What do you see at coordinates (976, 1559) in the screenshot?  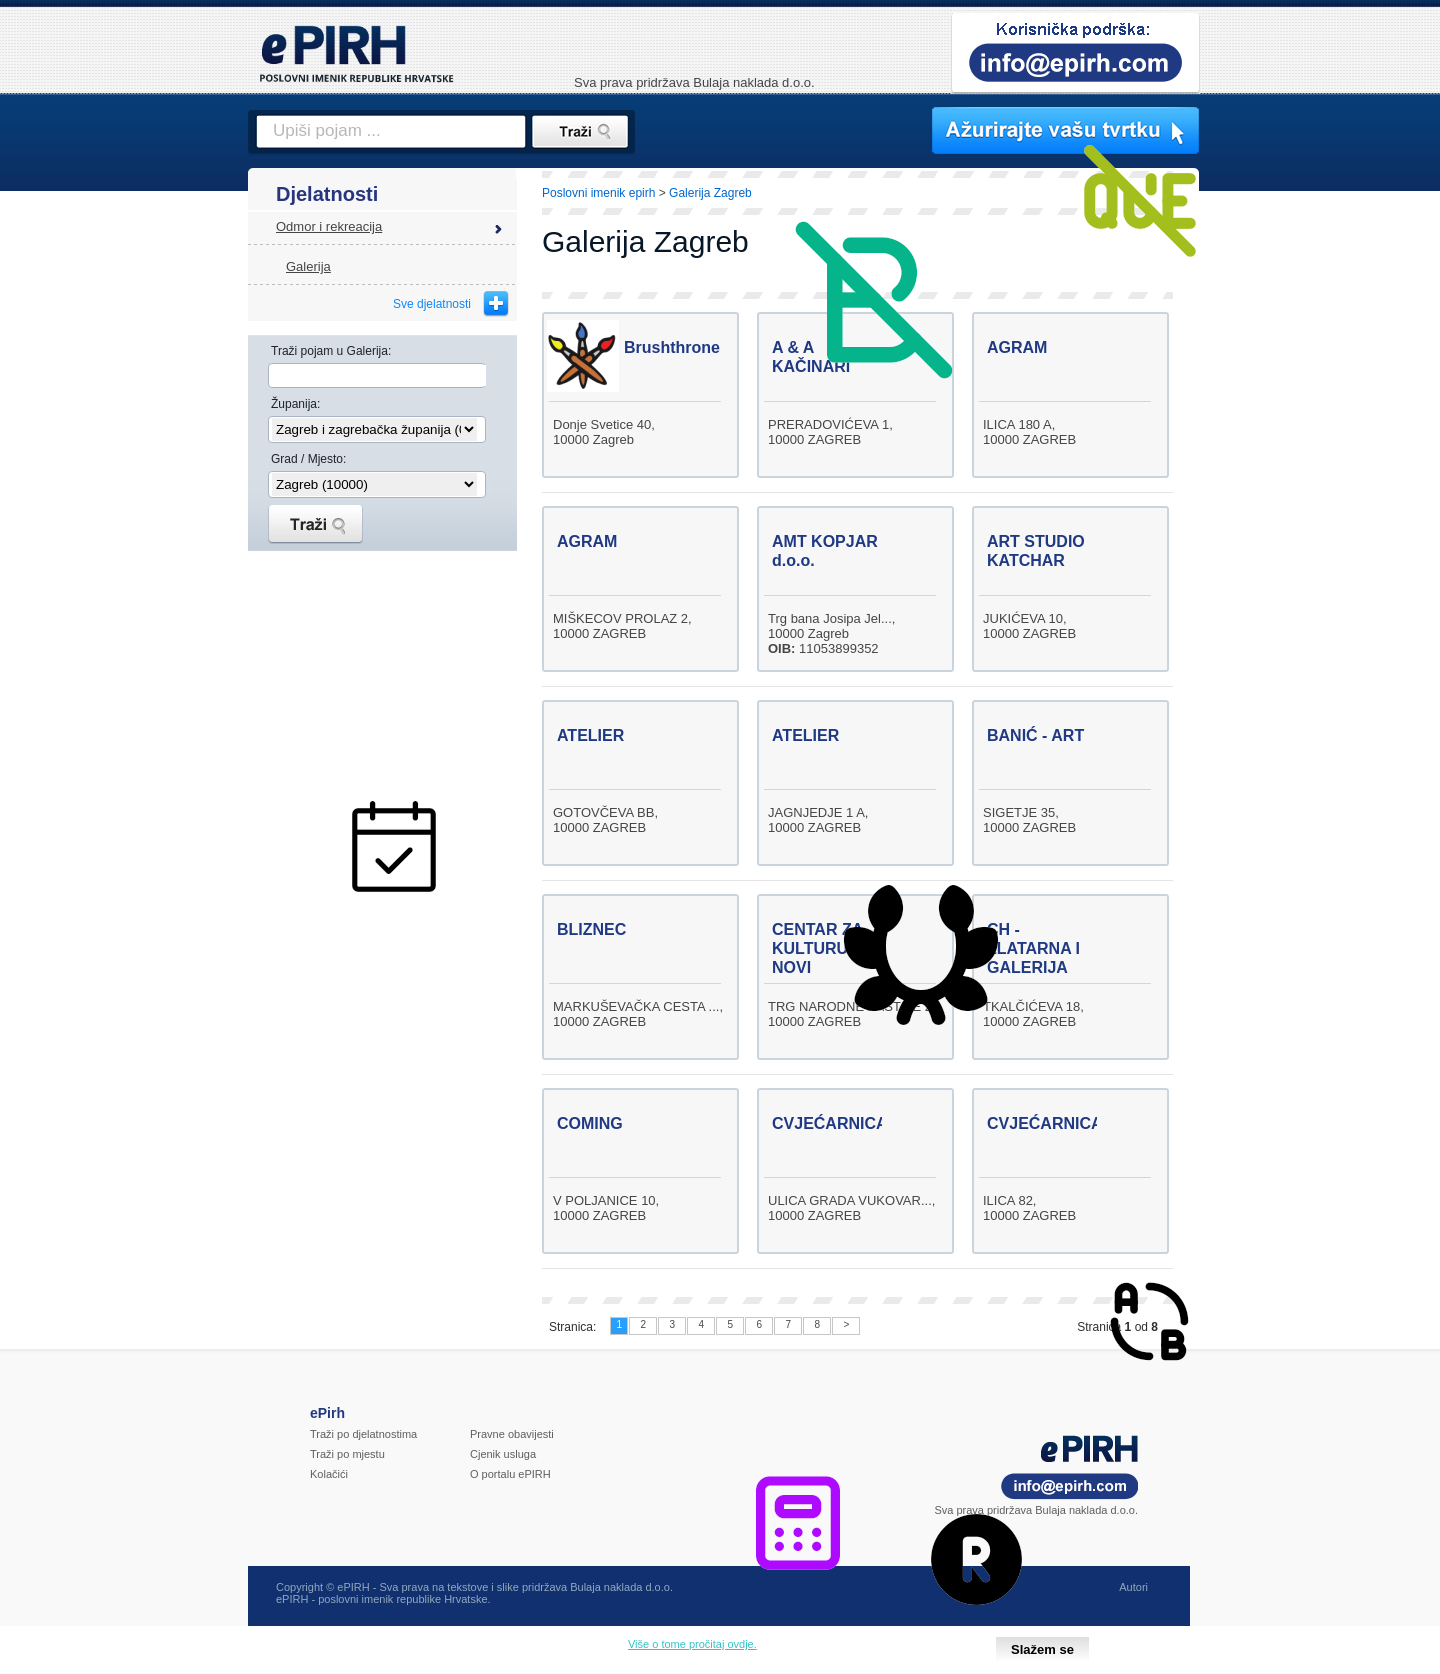 I see `indicates a registered trademark symbol` at bounding box center [976, 1559].